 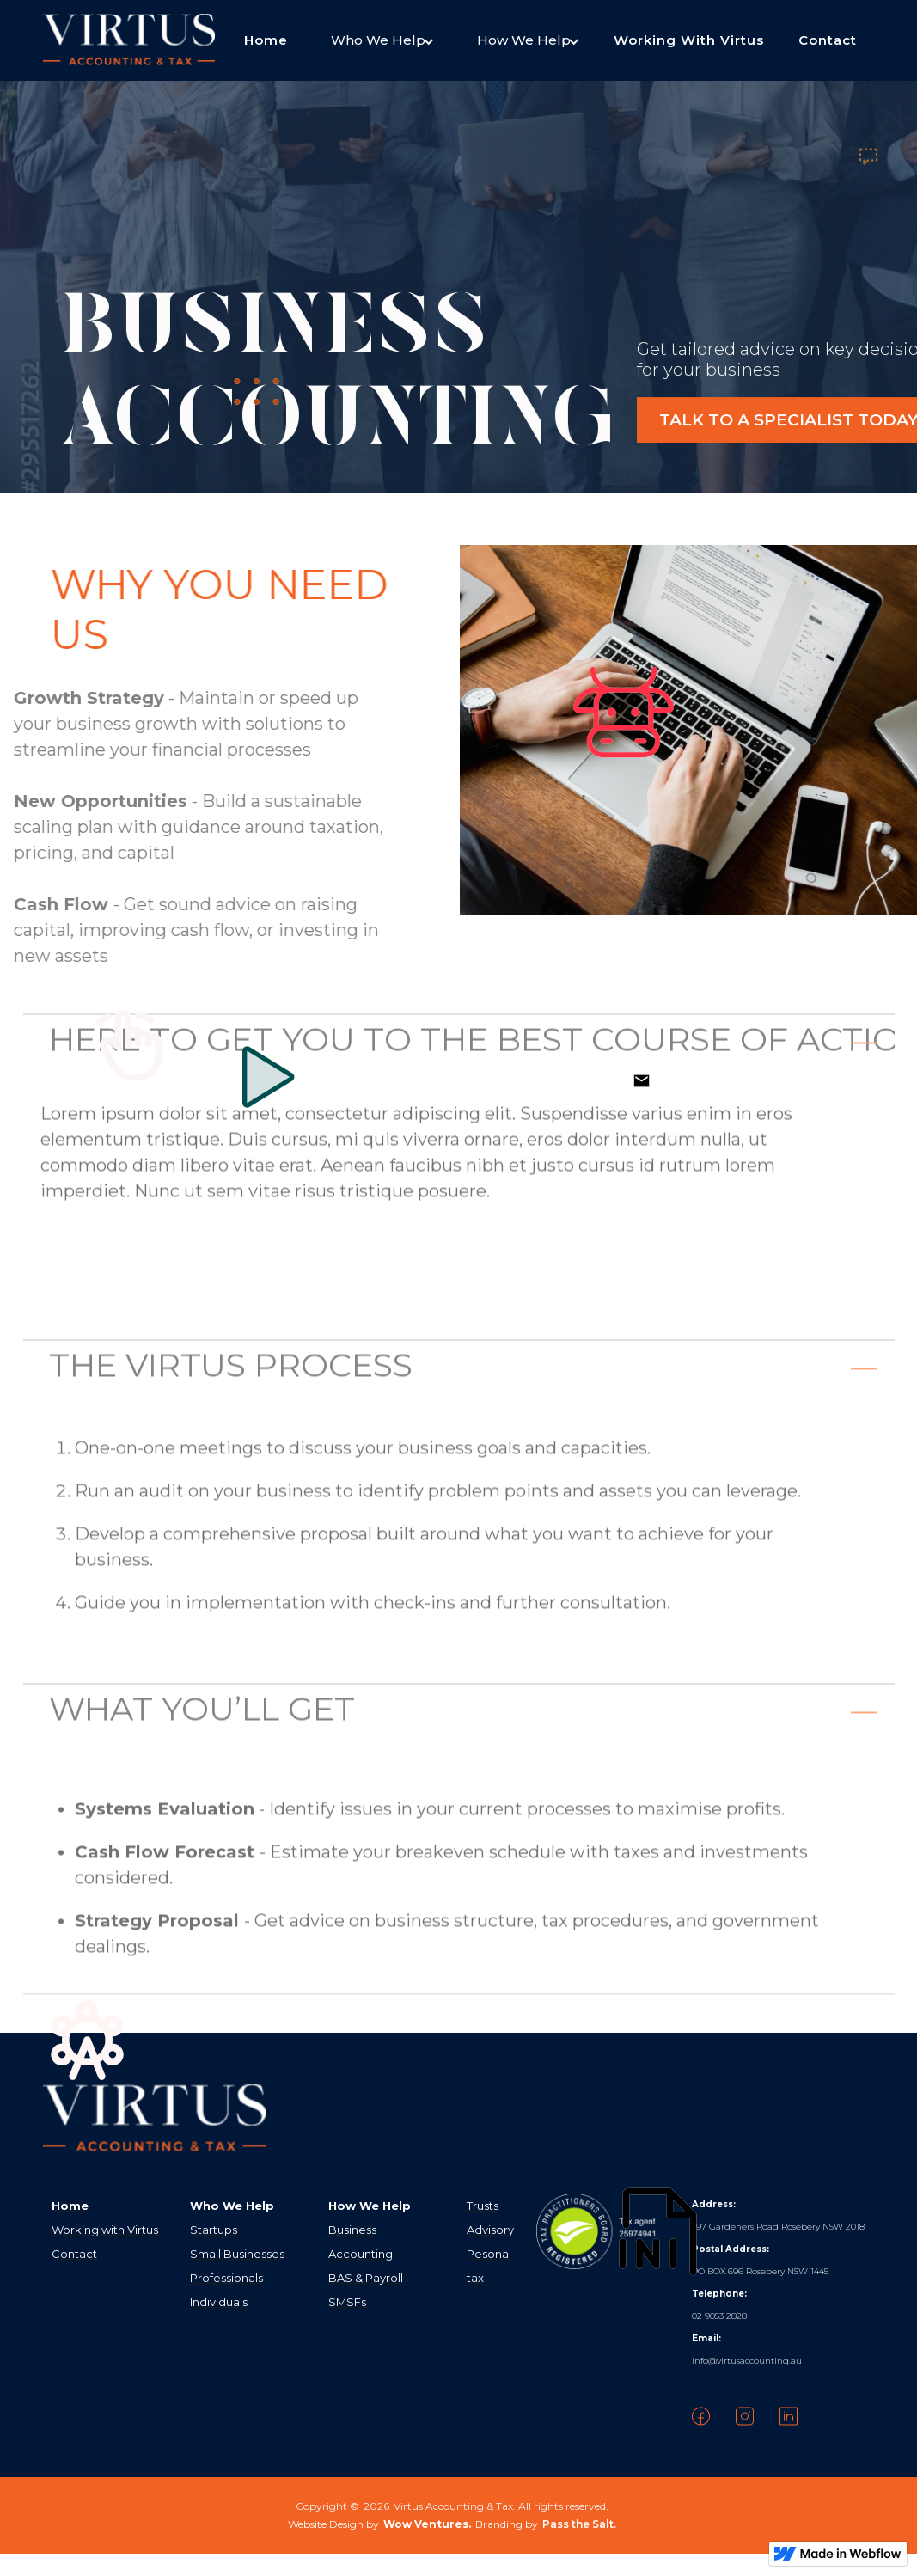 What do you see at coordinates (261, 1077) in the screenshot?
I see `play media or start video` at bounding box center [261, 1077].